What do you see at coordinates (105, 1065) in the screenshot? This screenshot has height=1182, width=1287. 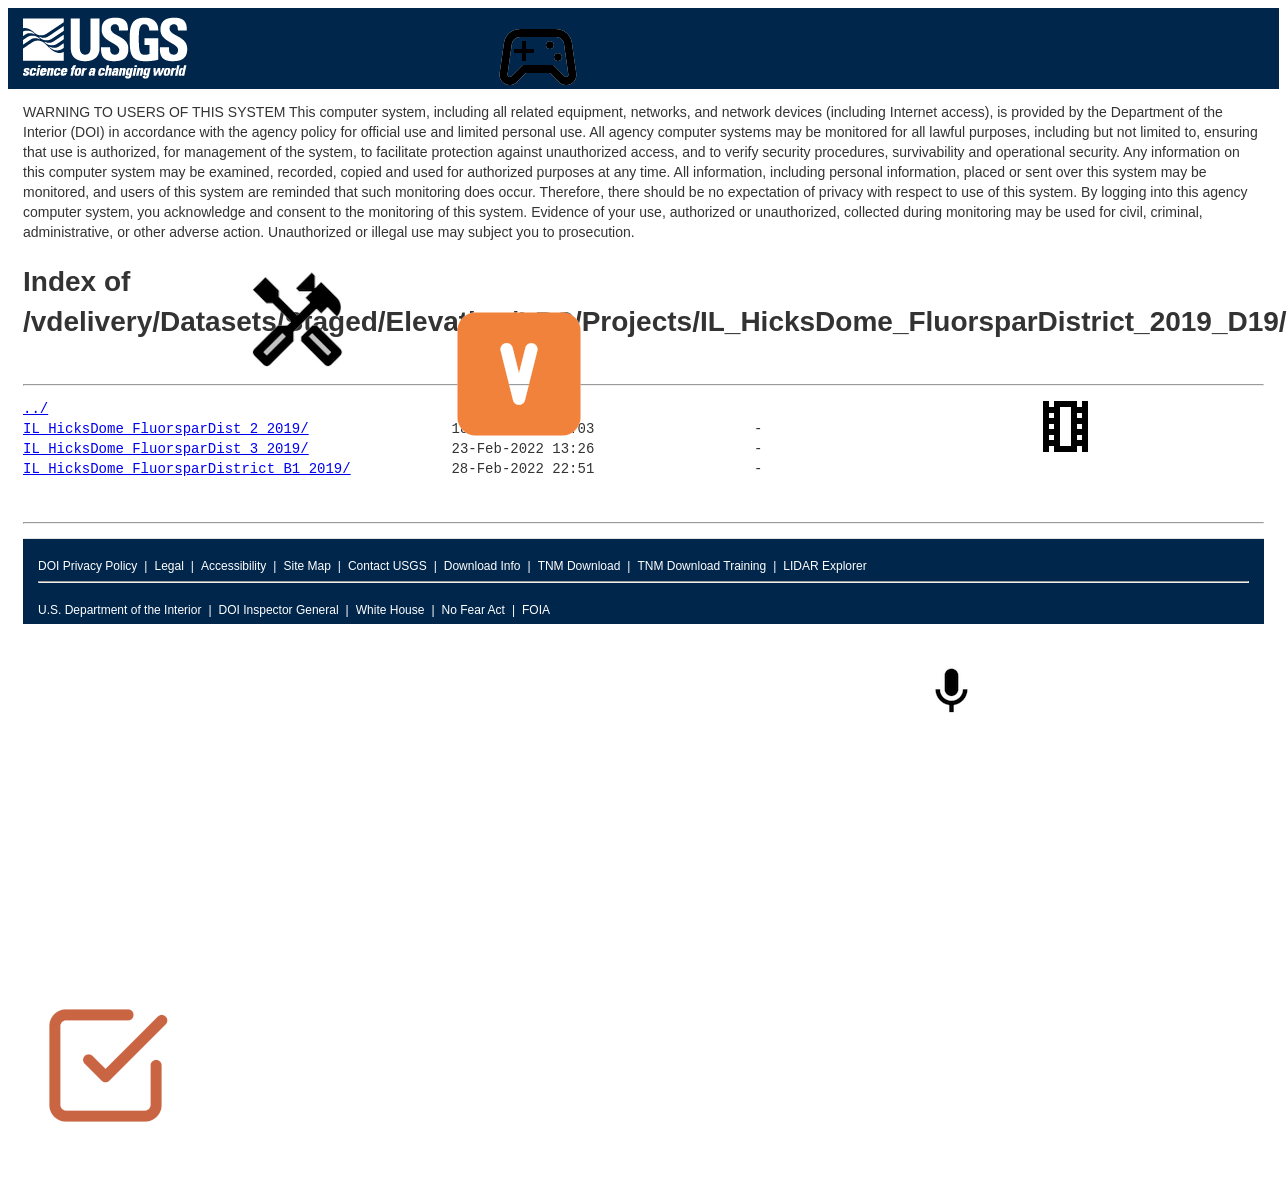 I see `mark item as complete` at bounding box center [105, 1065].